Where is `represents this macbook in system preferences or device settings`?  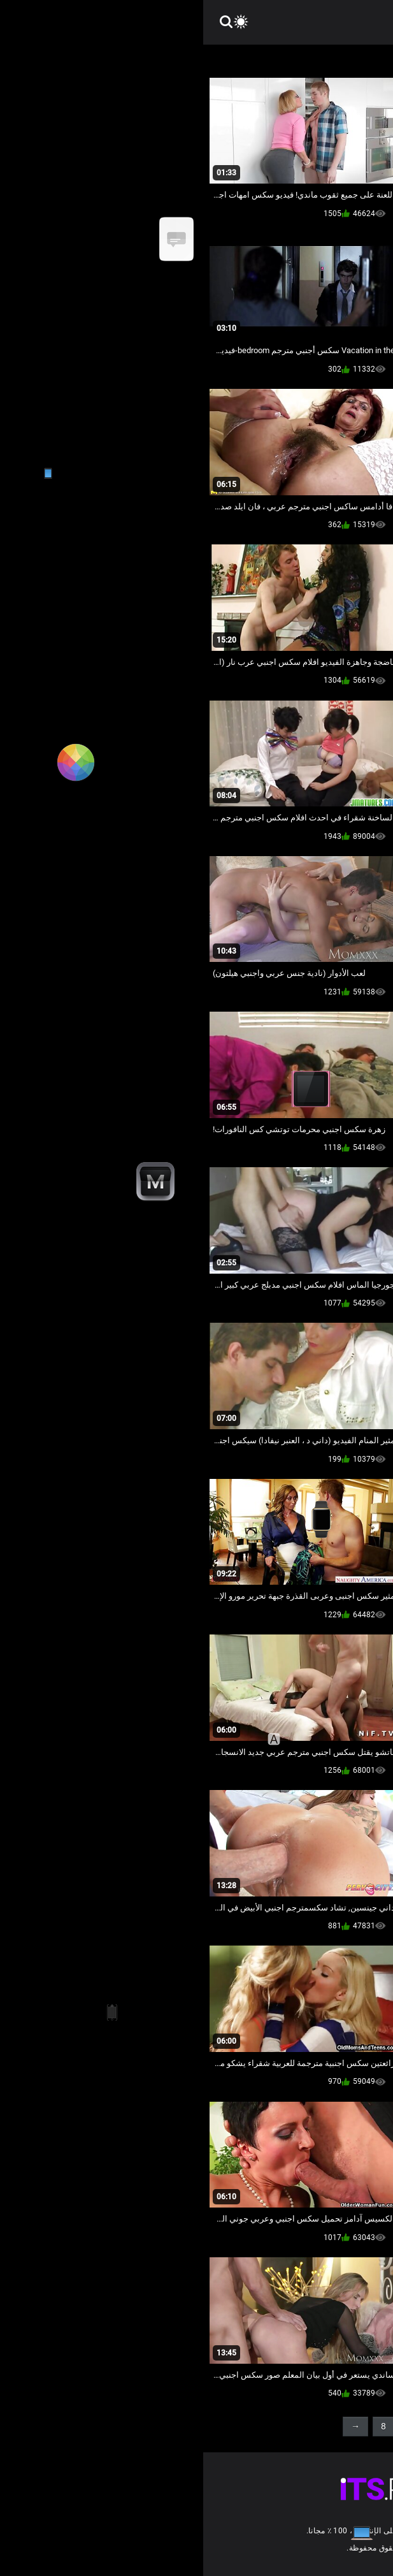
represents this macbook in system preferences or device settings is located at coordinates (362, 2531).